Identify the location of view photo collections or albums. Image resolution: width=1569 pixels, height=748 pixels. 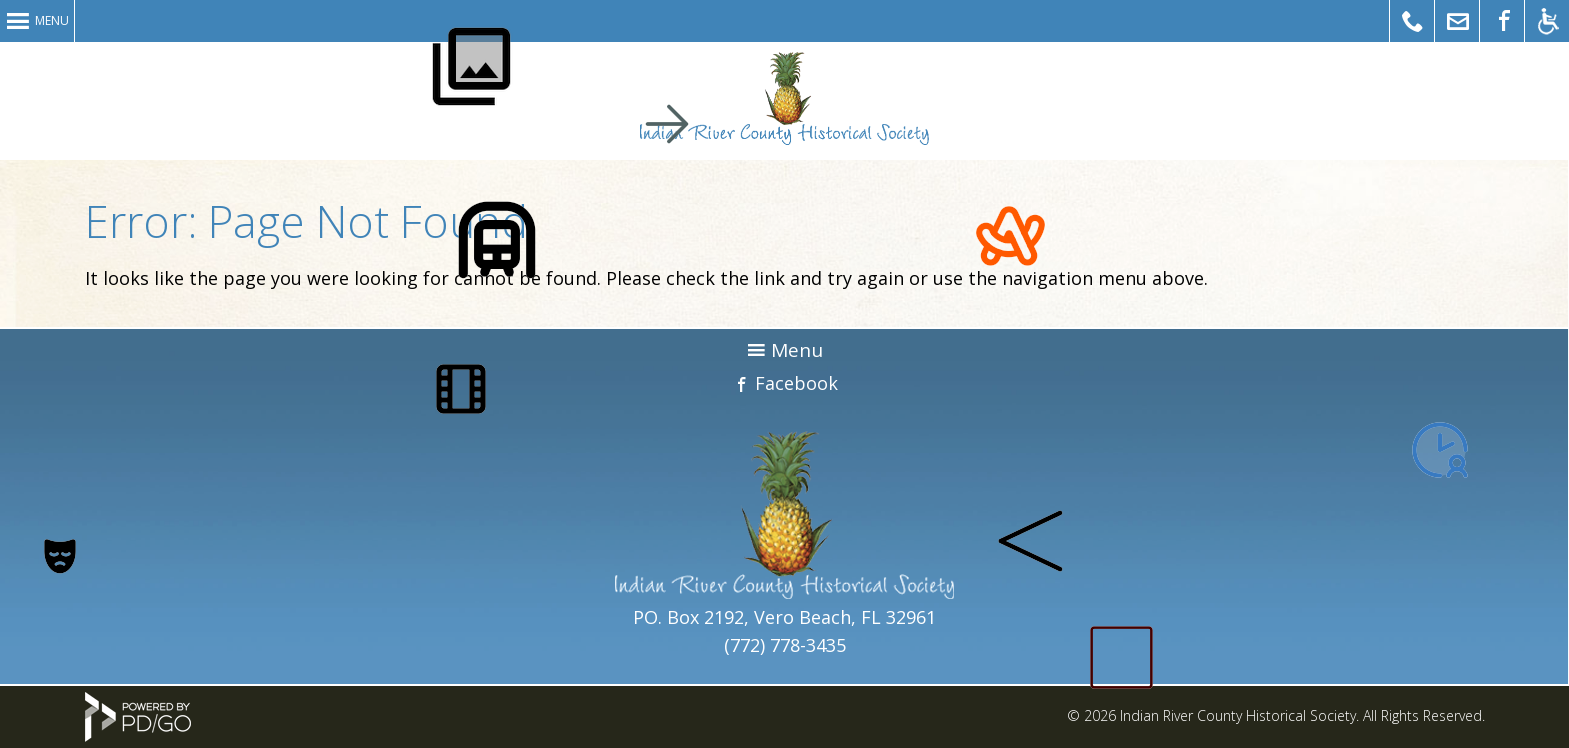
(471, 66).